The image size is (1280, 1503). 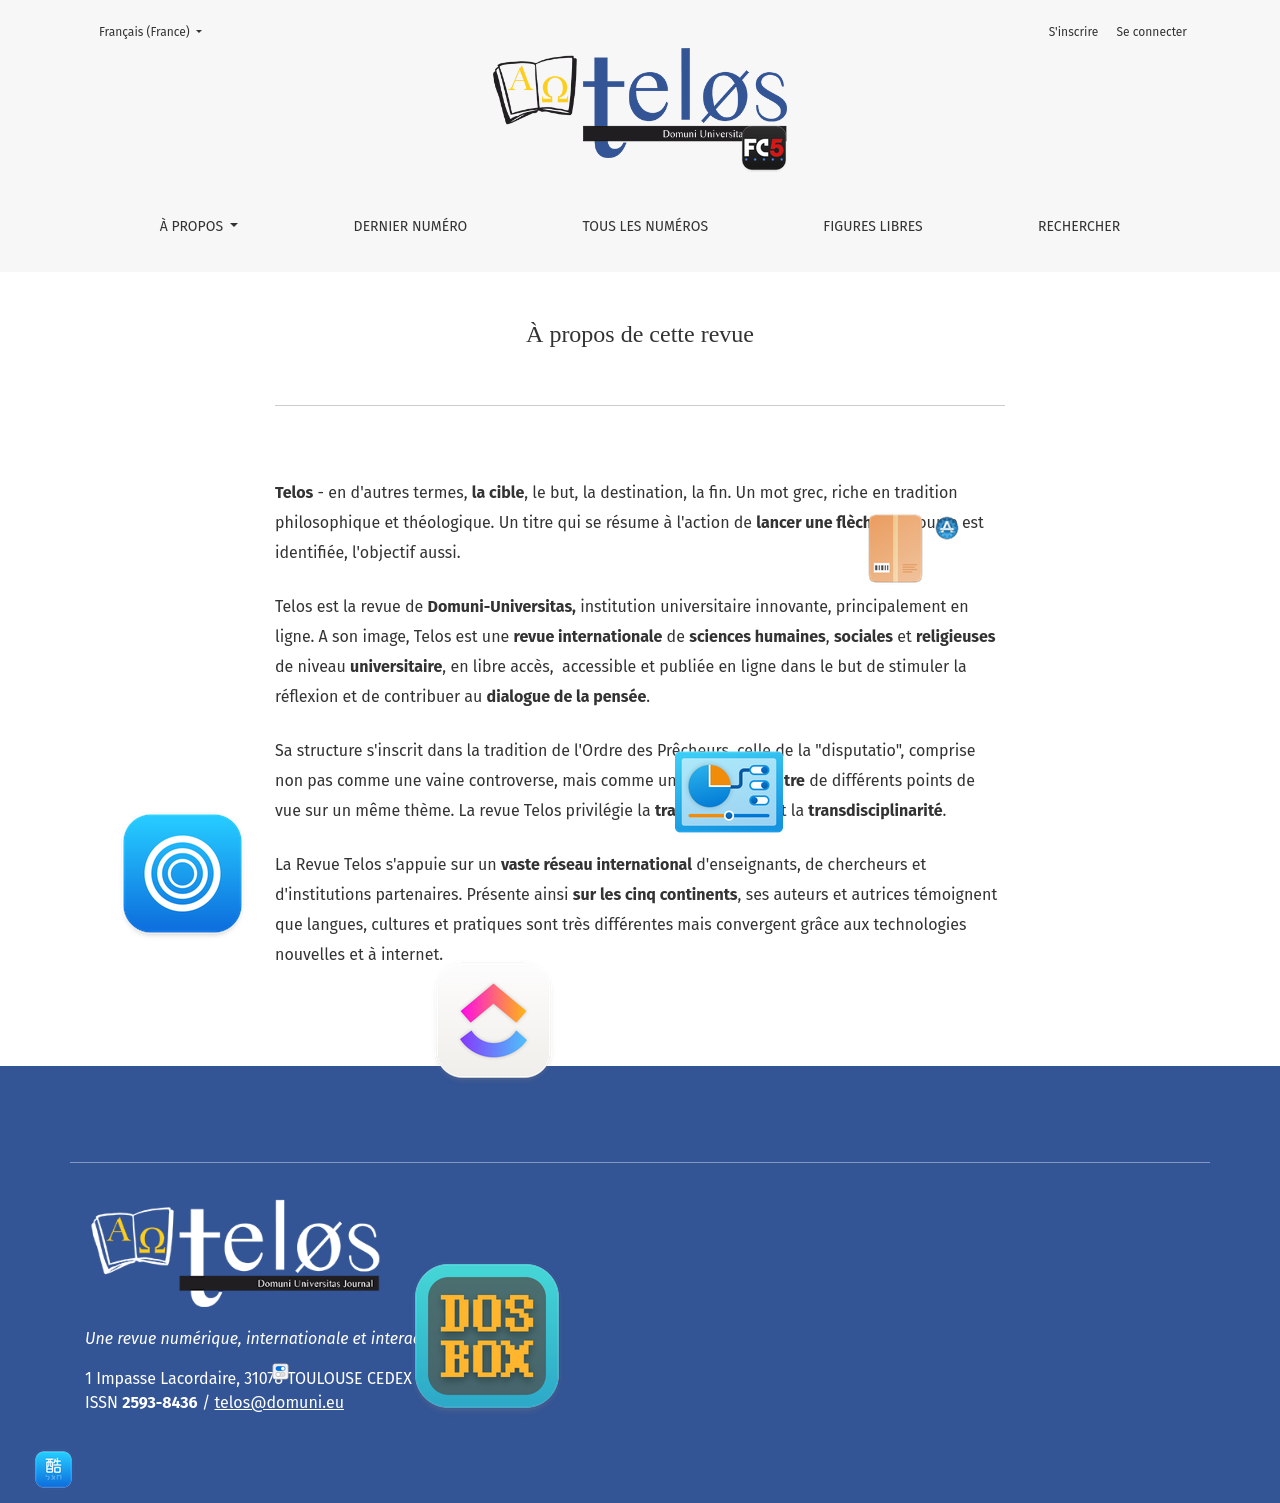 I want to click on launch far cry 5 game, so click(x=764, y=148).